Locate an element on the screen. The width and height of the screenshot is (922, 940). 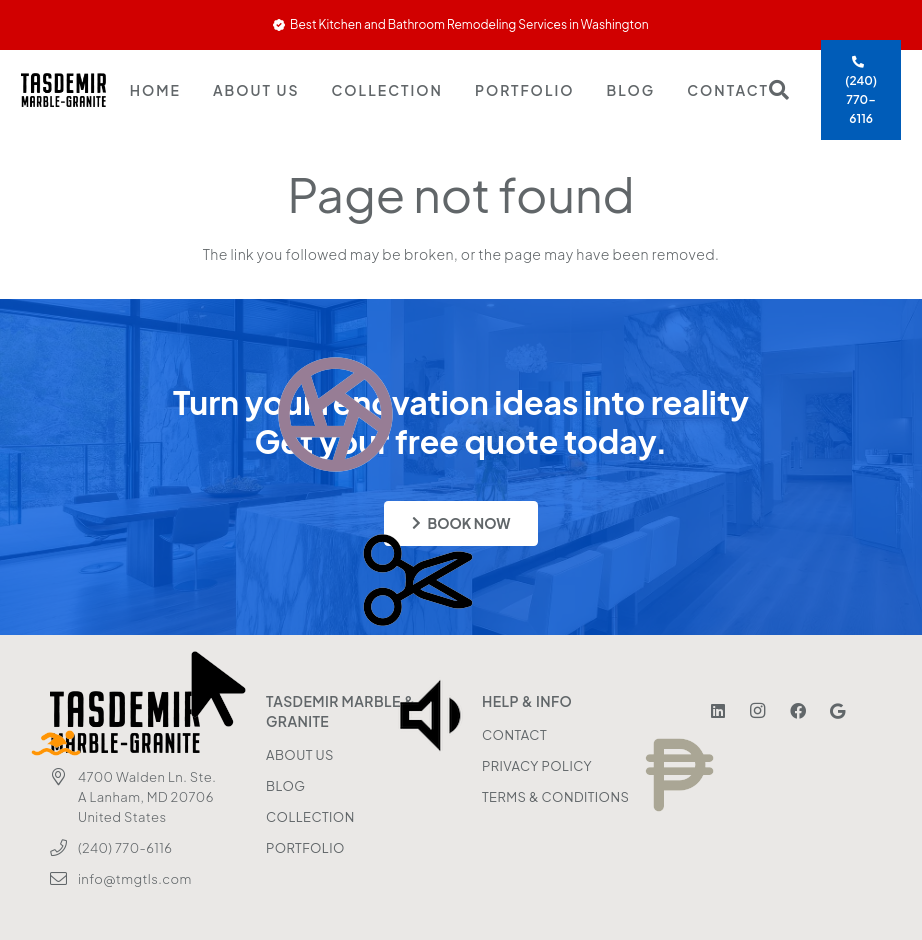
cursor or pointer indicator is located at coordinates (215, 689).